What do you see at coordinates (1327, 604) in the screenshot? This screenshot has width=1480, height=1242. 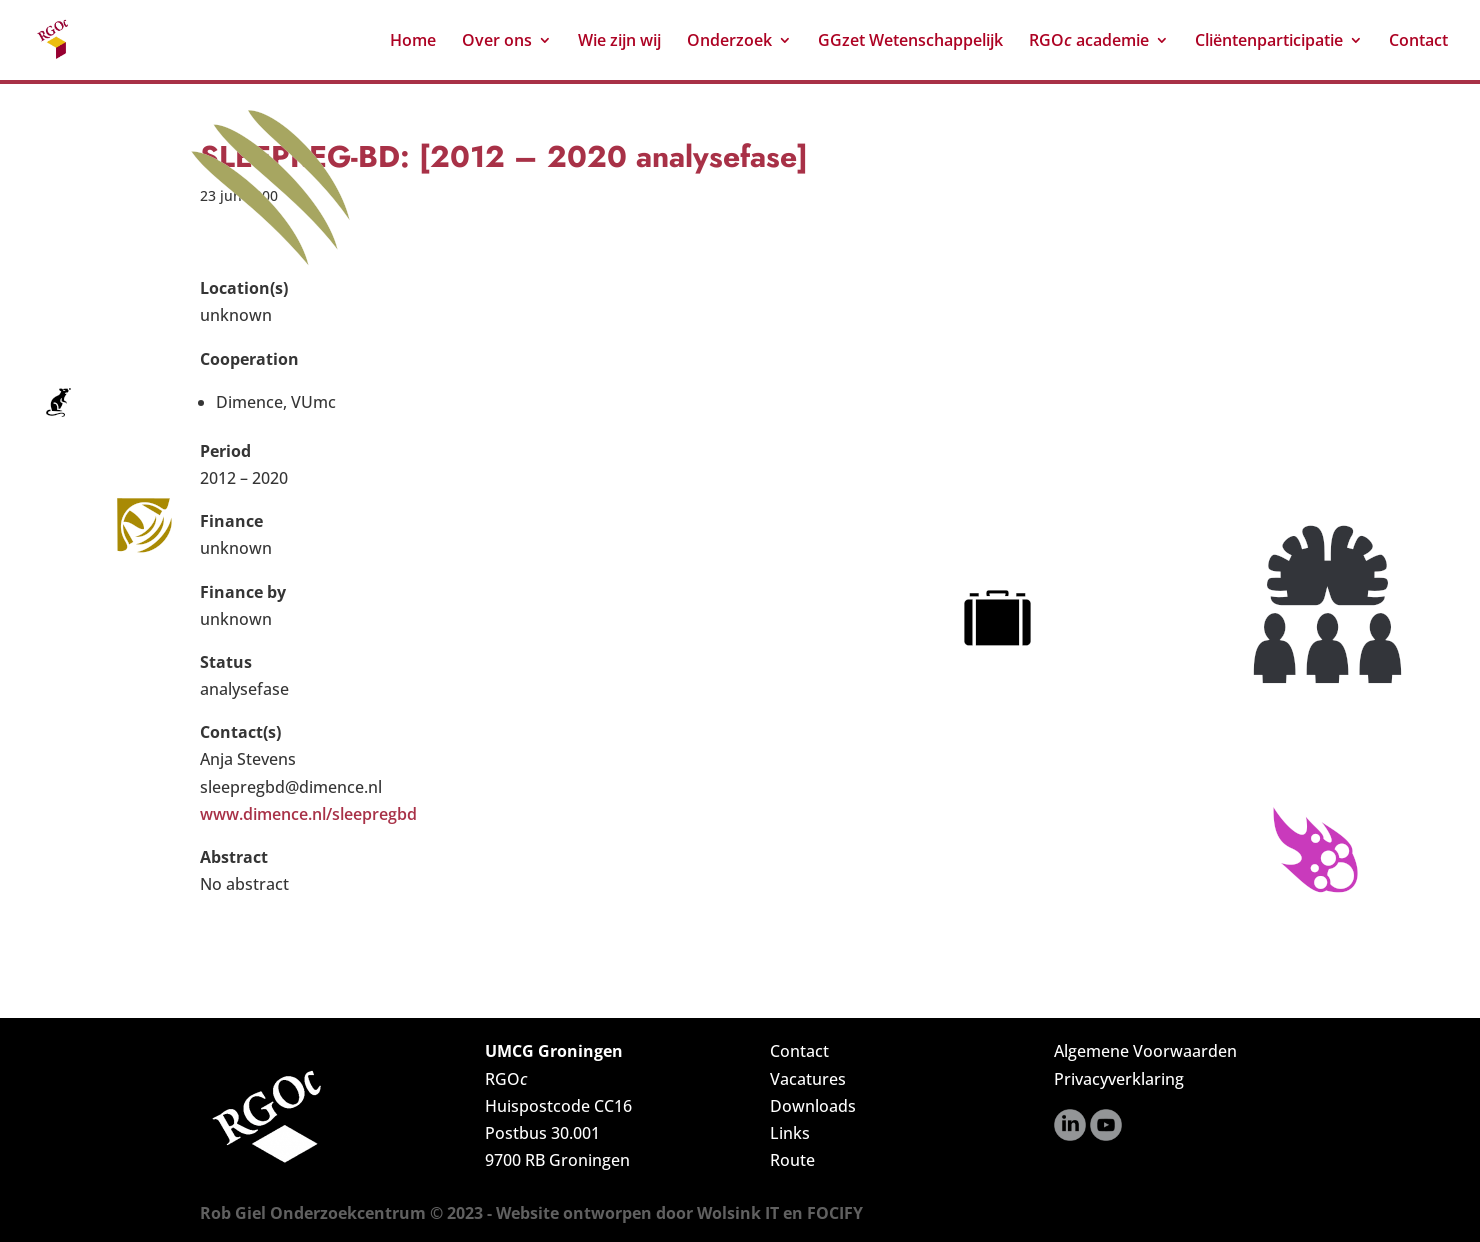 I see `access collaborative brainstorming features` at bounding box center [1327, 604].